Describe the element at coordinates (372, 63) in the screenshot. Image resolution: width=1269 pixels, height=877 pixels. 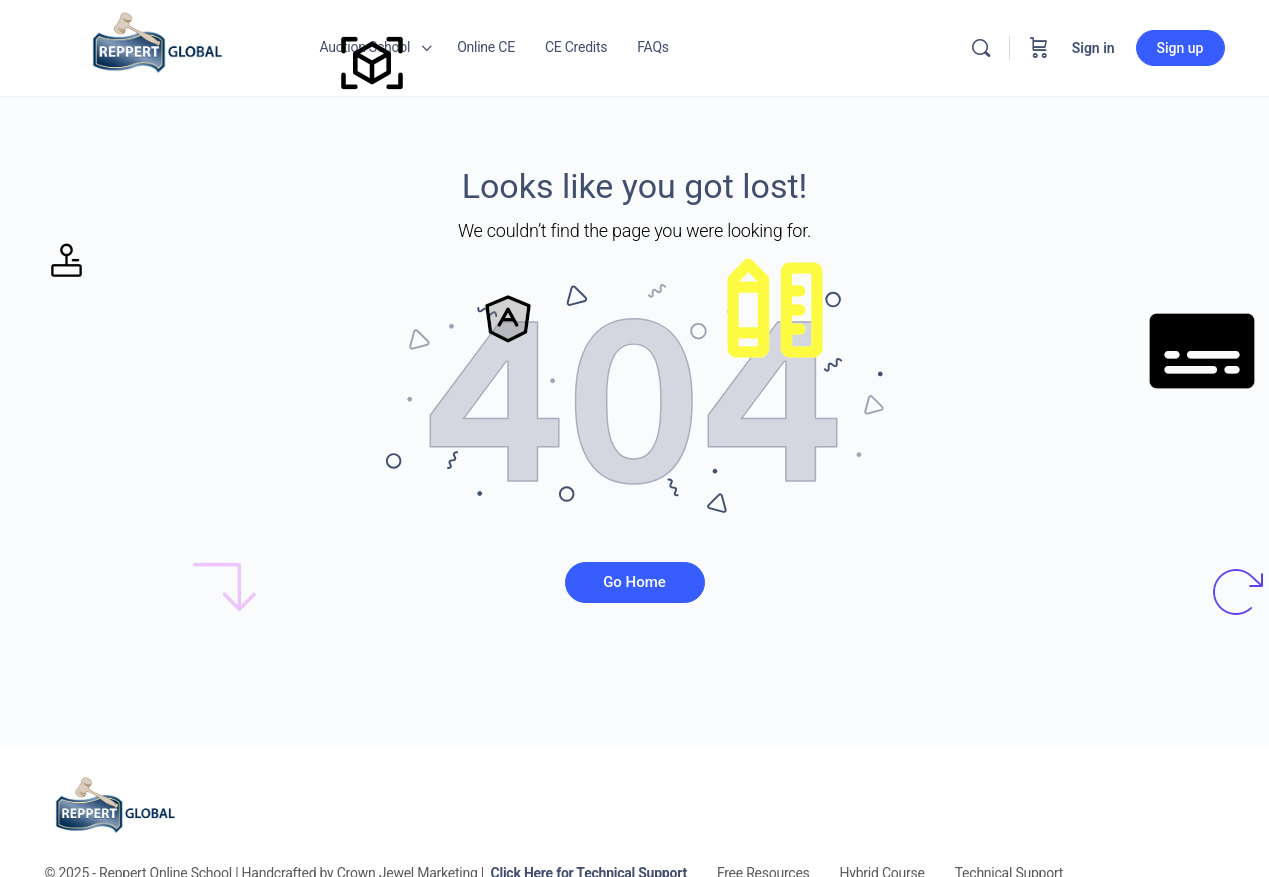
I see `scan or capture a 3D object` at that location.